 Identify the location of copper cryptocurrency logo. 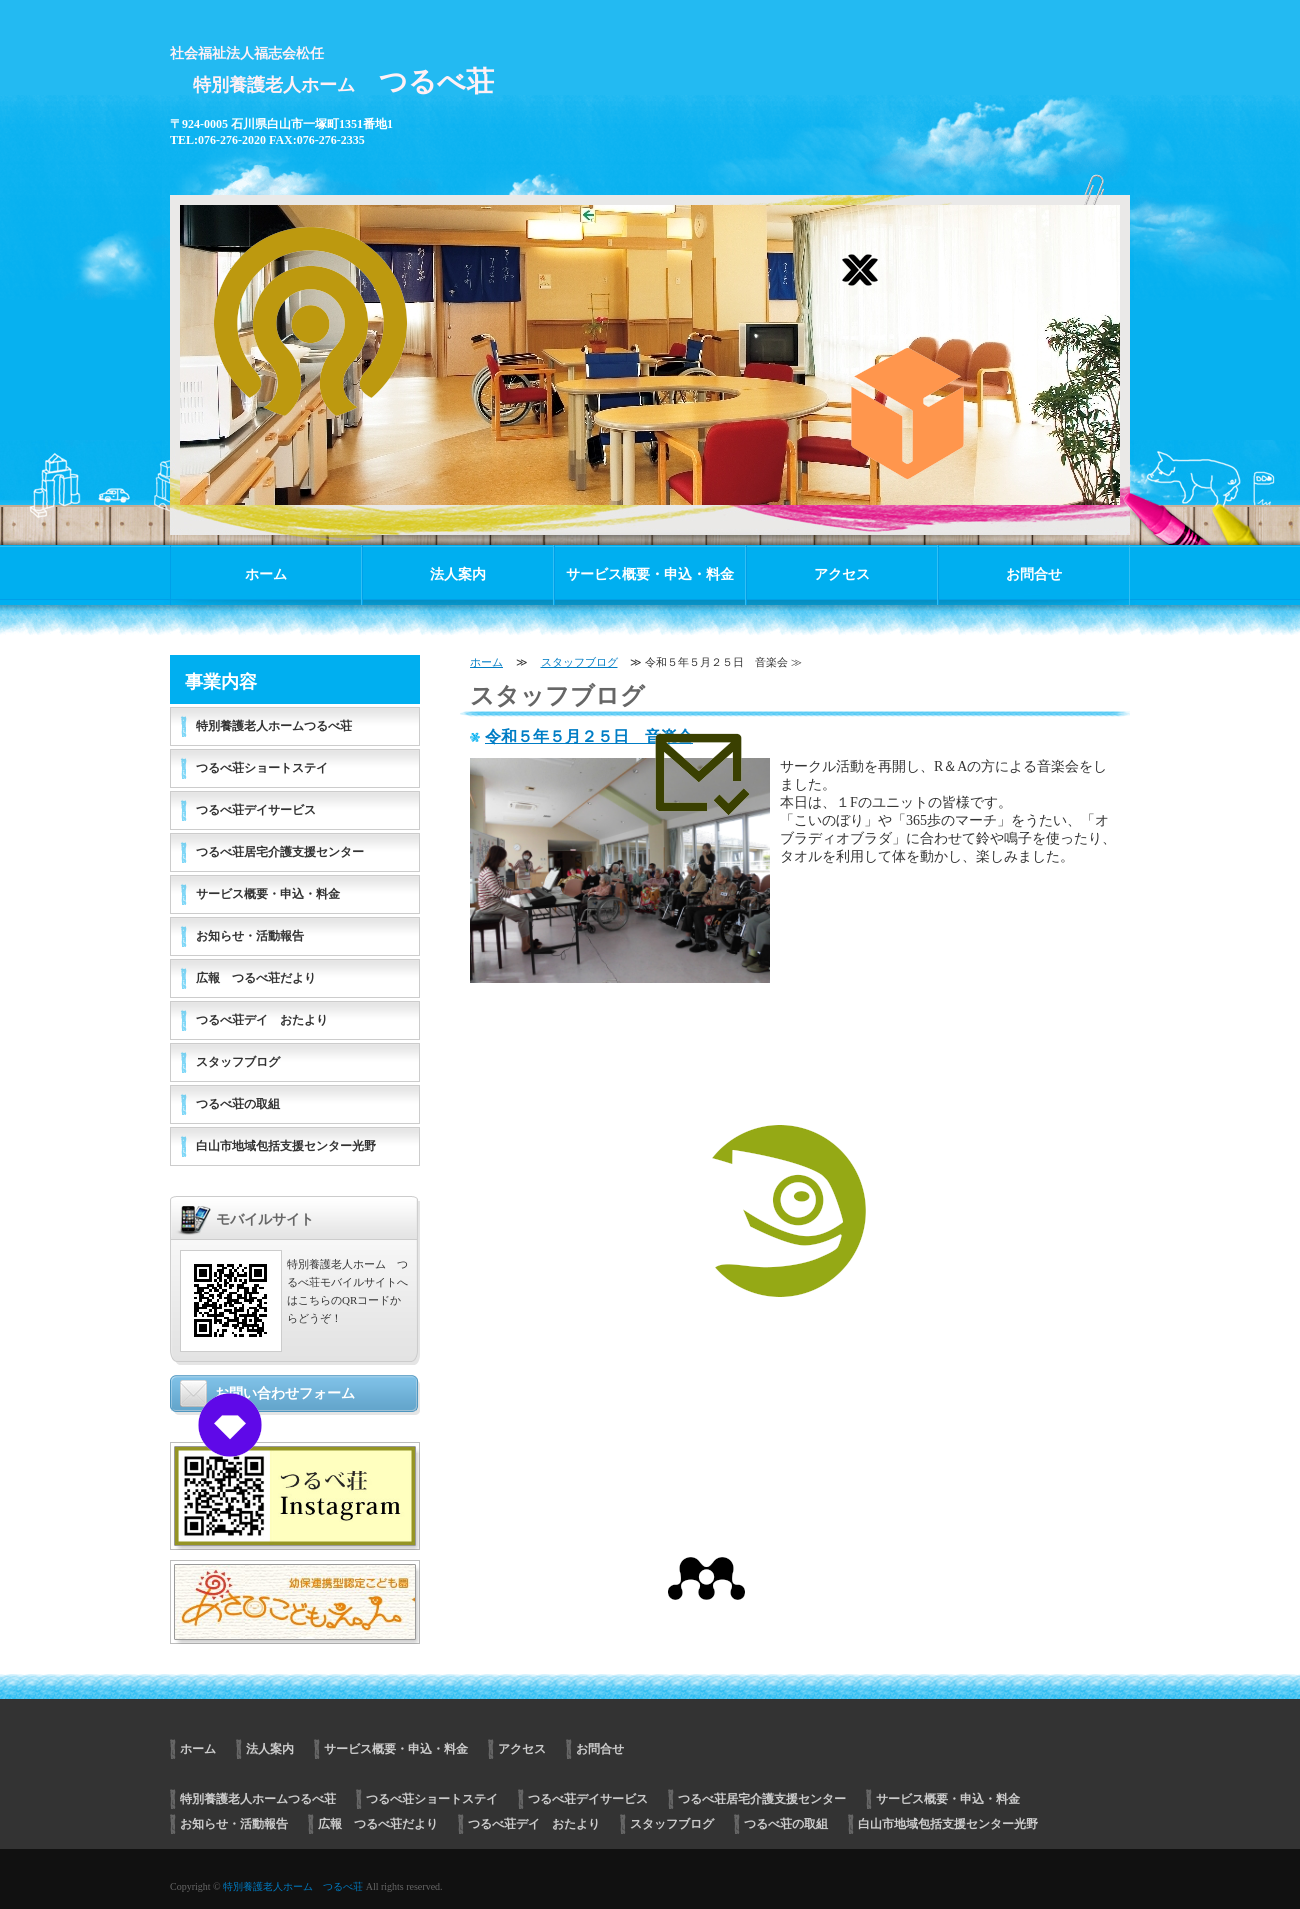
(230, 1425).